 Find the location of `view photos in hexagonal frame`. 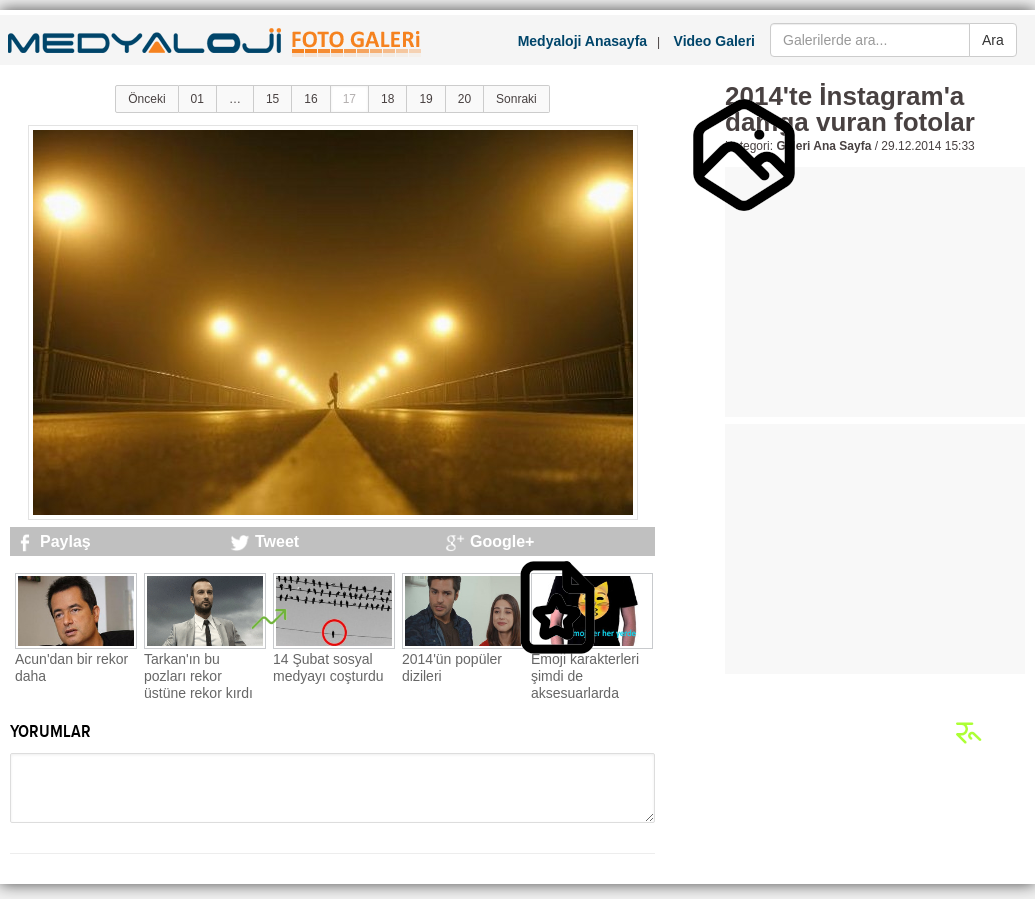

view photos in hexagonal frame is located at coordinates (744, 155).